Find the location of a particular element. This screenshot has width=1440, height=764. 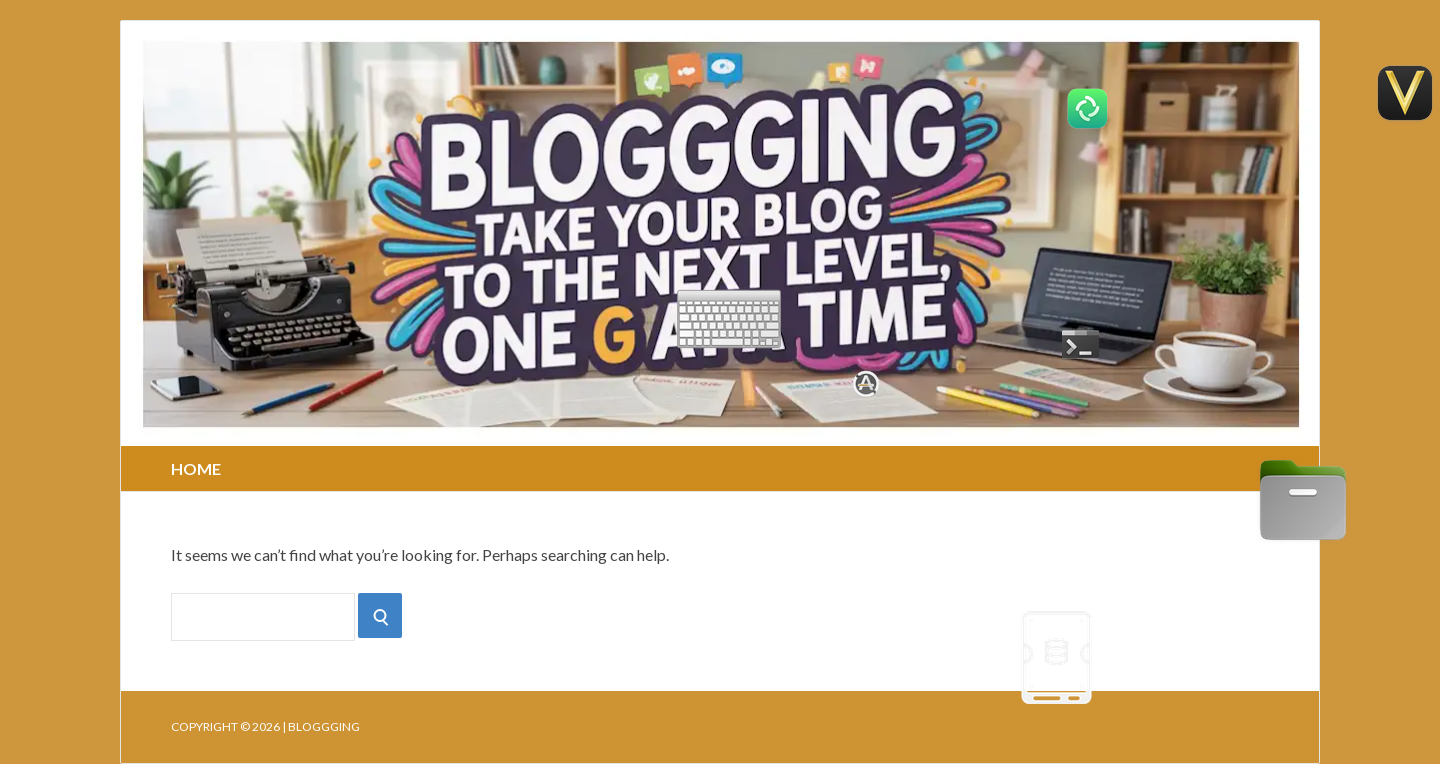

open file manager application is located at coordinates (1303, 500).